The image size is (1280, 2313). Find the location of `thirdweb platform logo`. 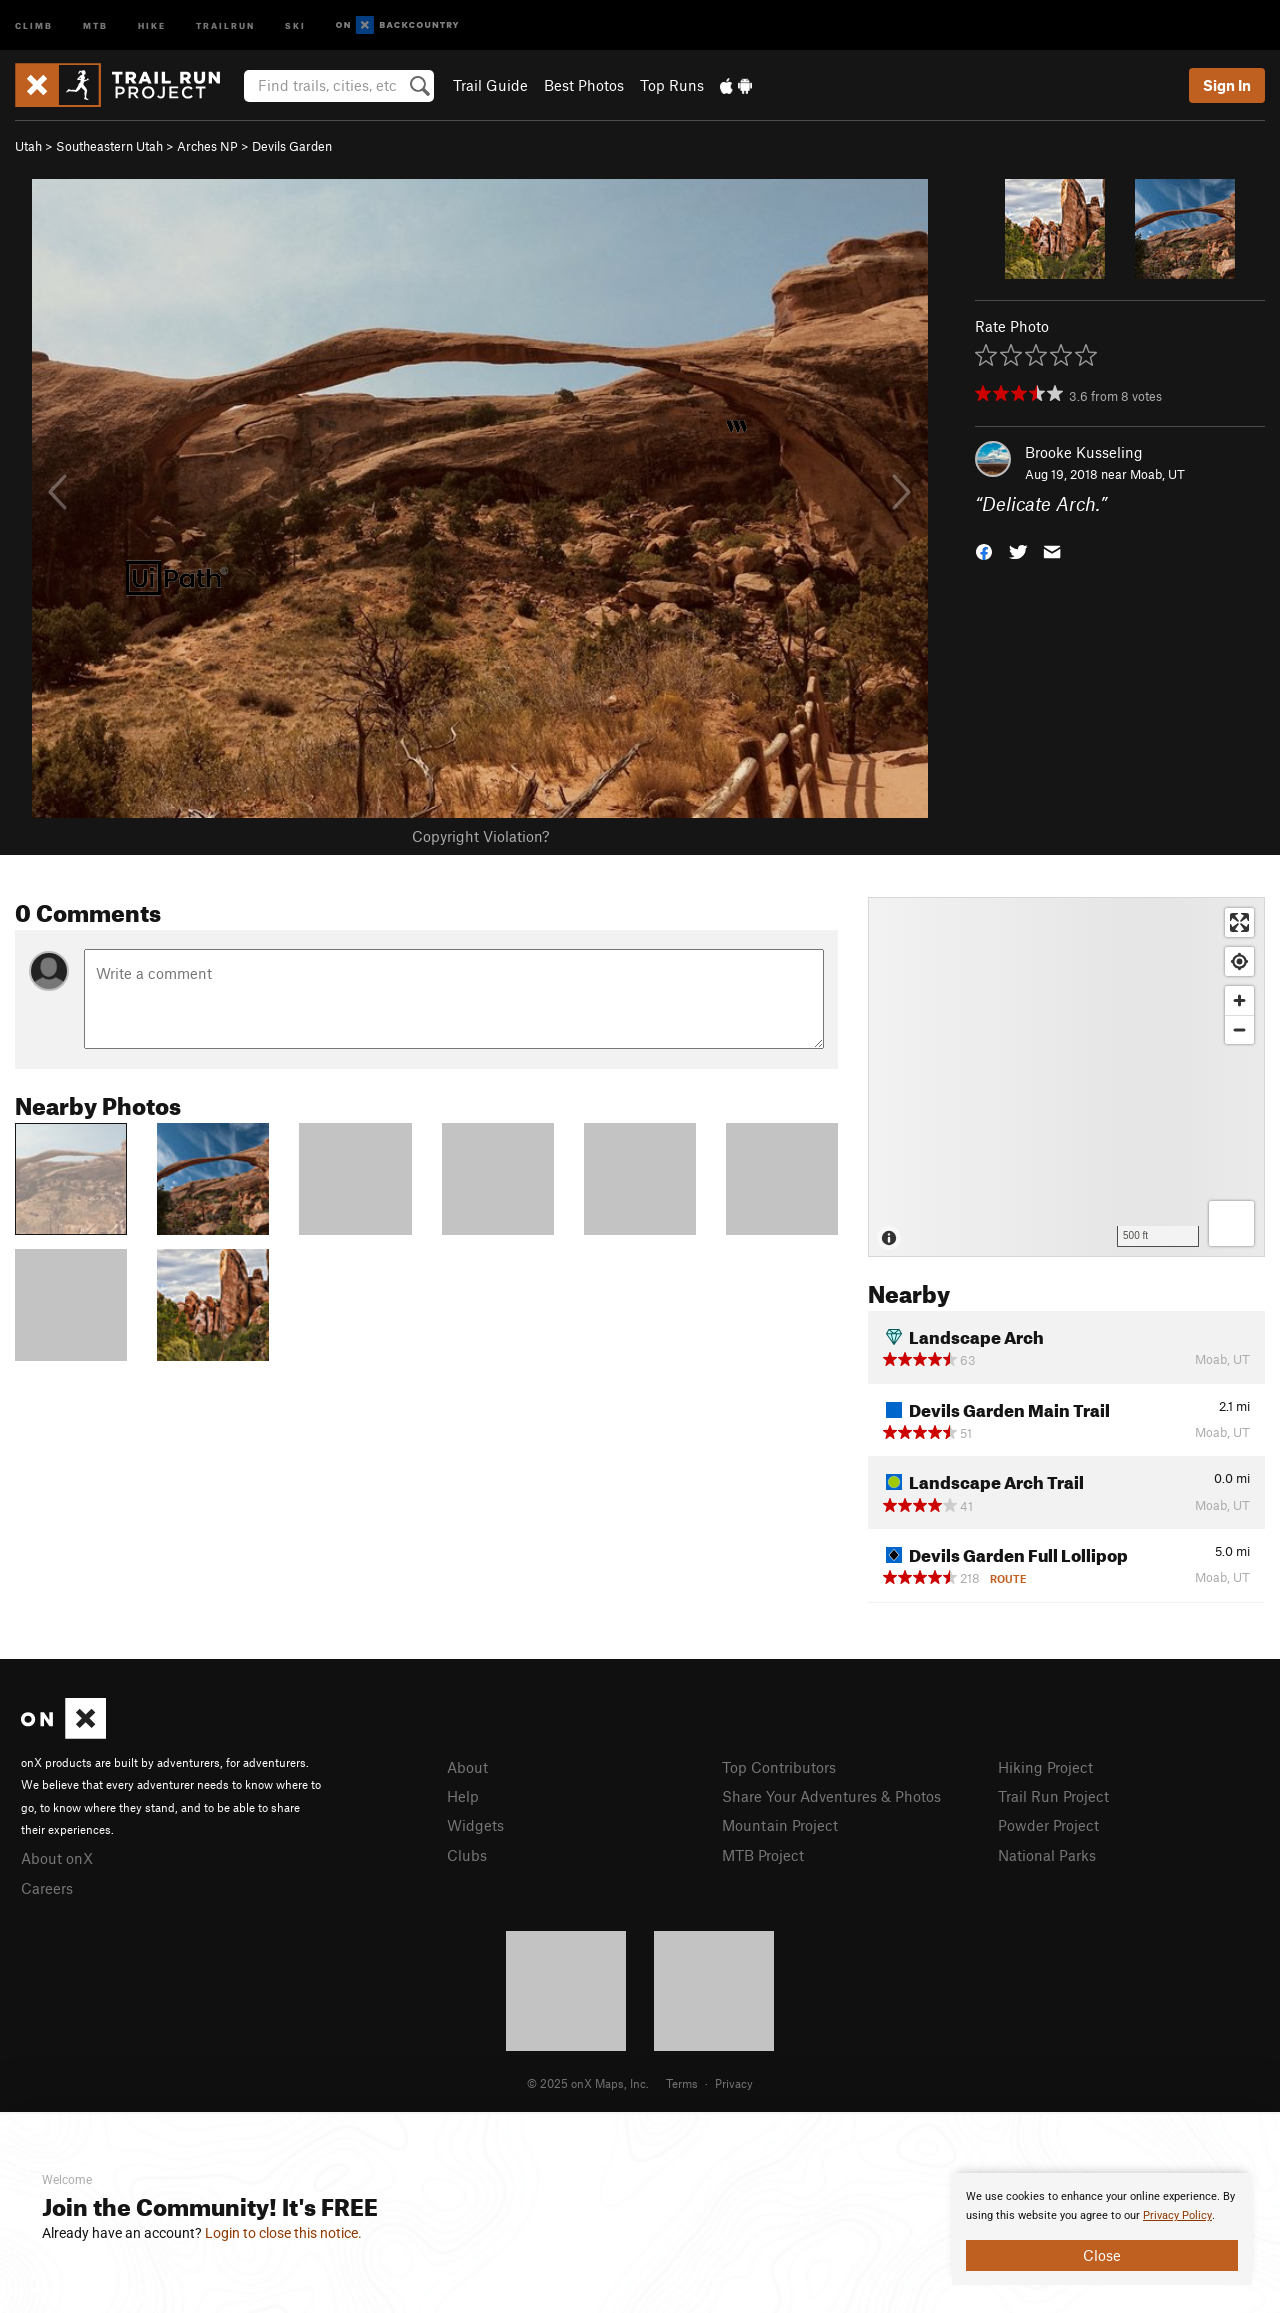

thirdweb platform logo is located at coordinates (736, 426).